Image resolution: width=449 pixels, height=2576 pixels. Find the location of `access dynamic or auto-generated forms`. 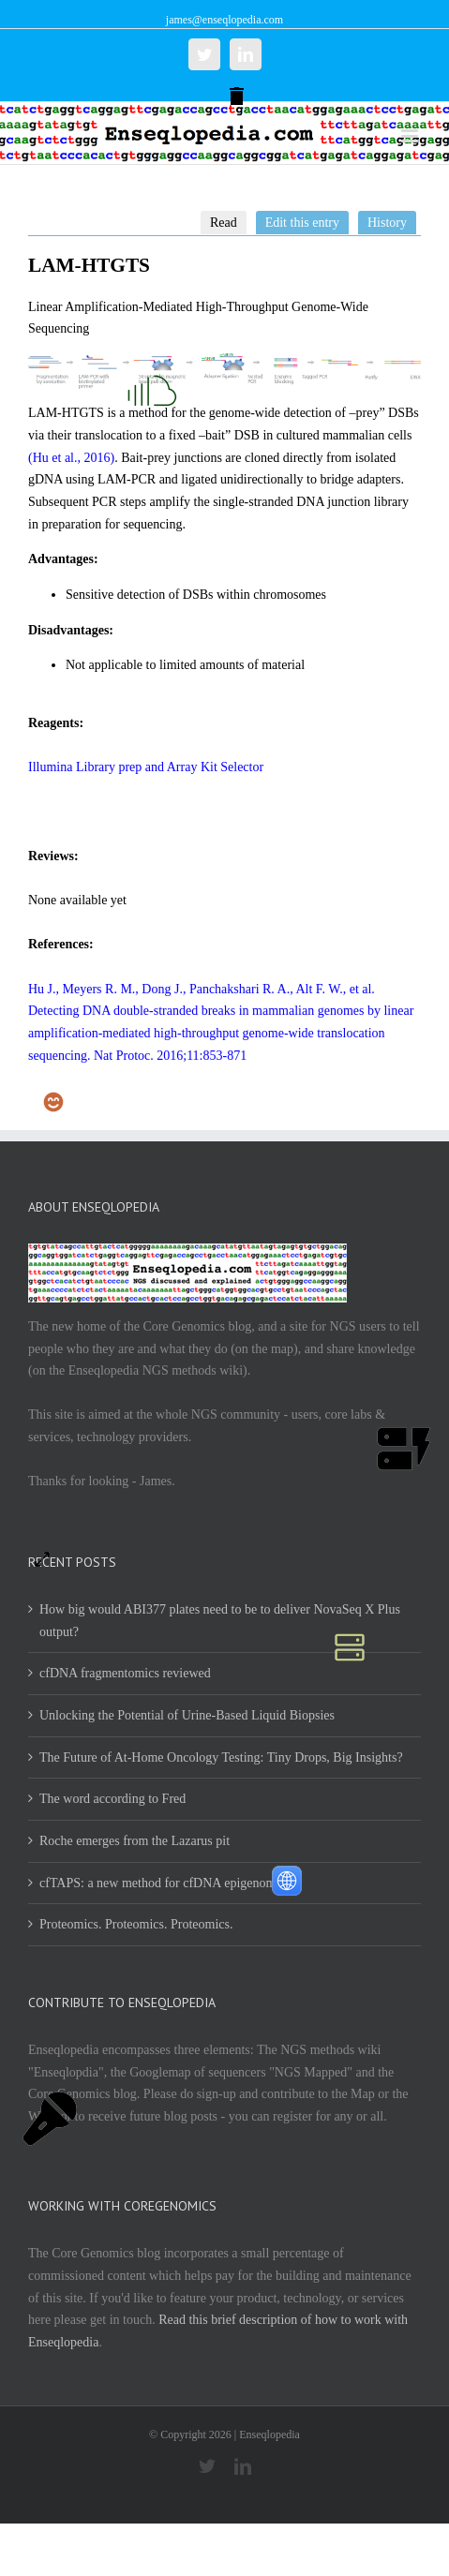

access dynamic or auto-generated forms is located at coordinates (404, 1449).